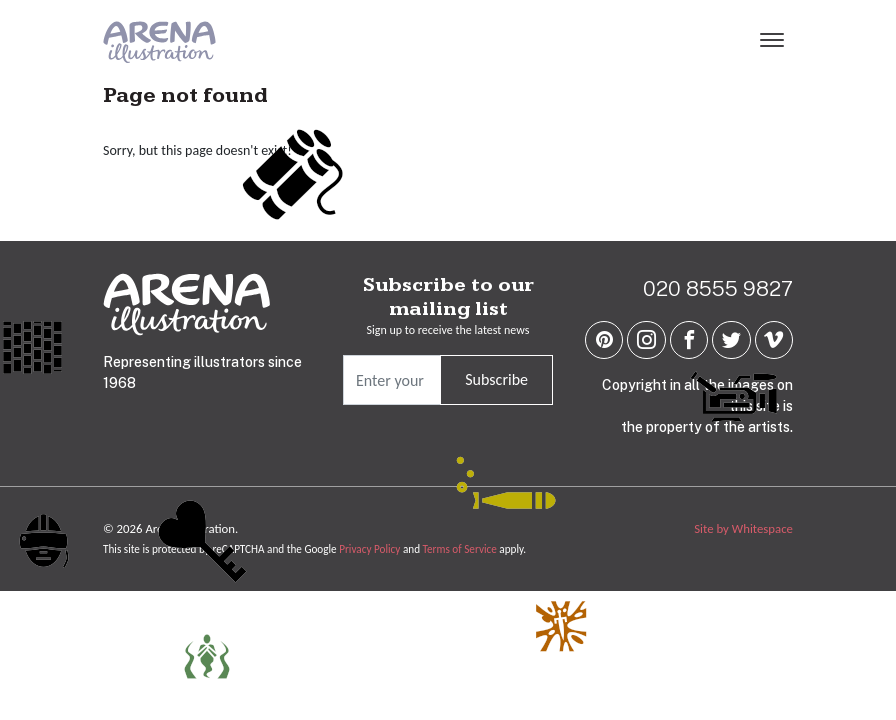 The image size is (896, 720). Describe the element at coordinates (292, 169) in the screenshot. I see `explosive item or power-up in a game` at that location.